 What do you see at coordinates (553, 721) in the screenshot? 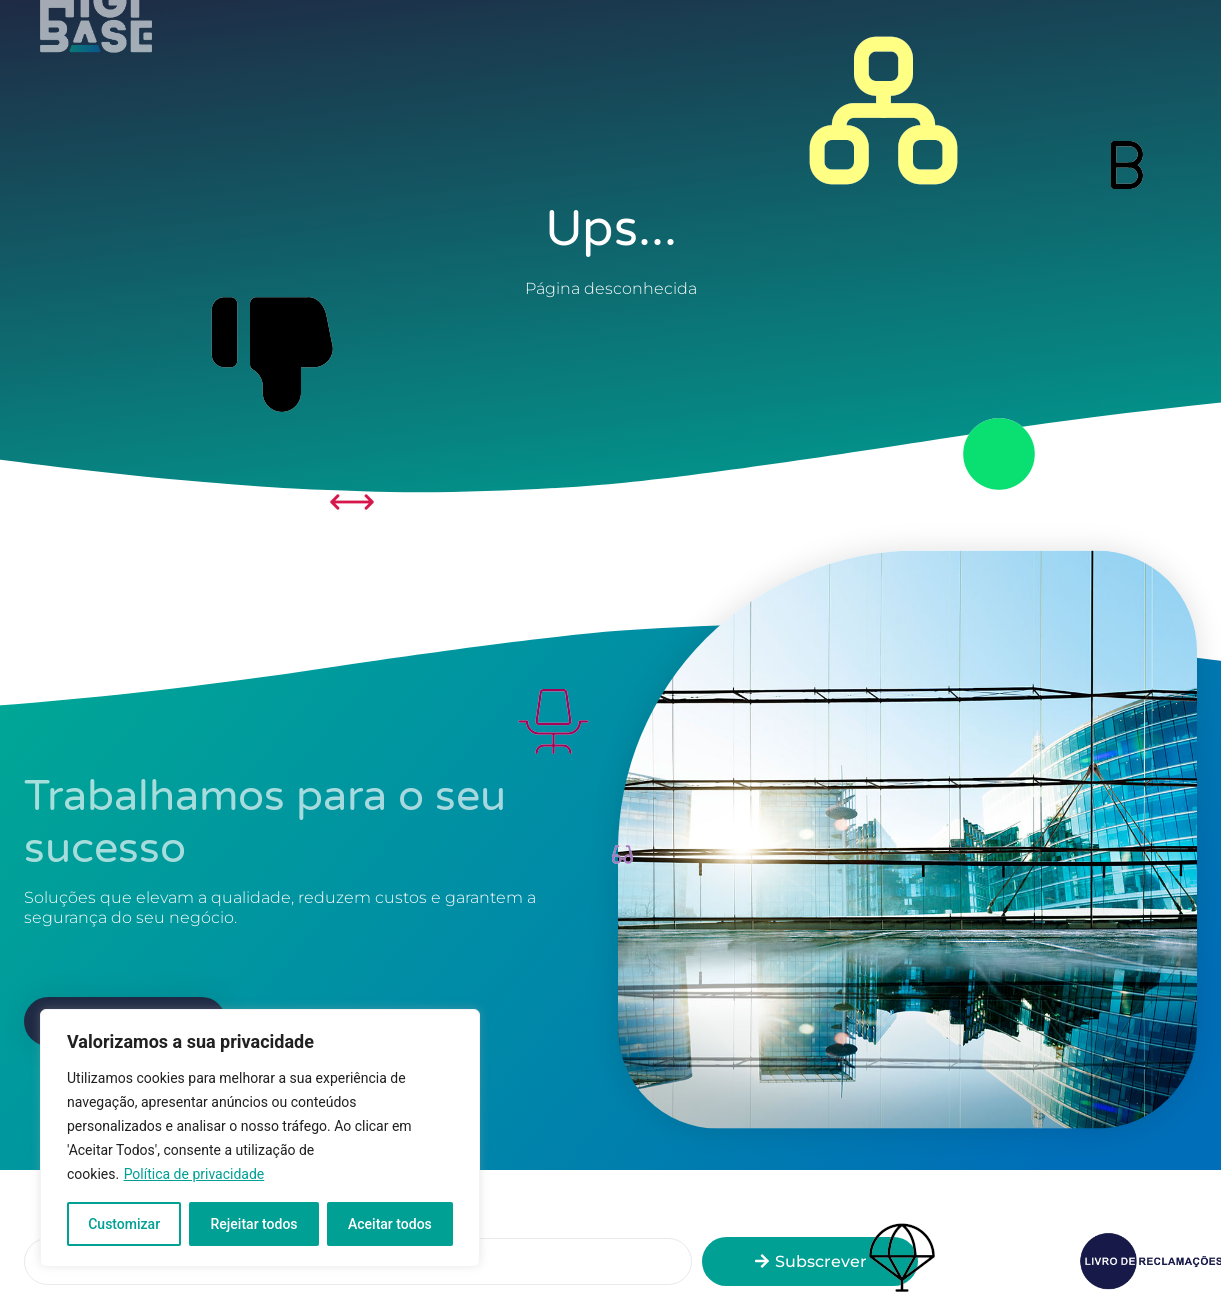
I see `access workspace or office settings` at bounding box center [553, 721].